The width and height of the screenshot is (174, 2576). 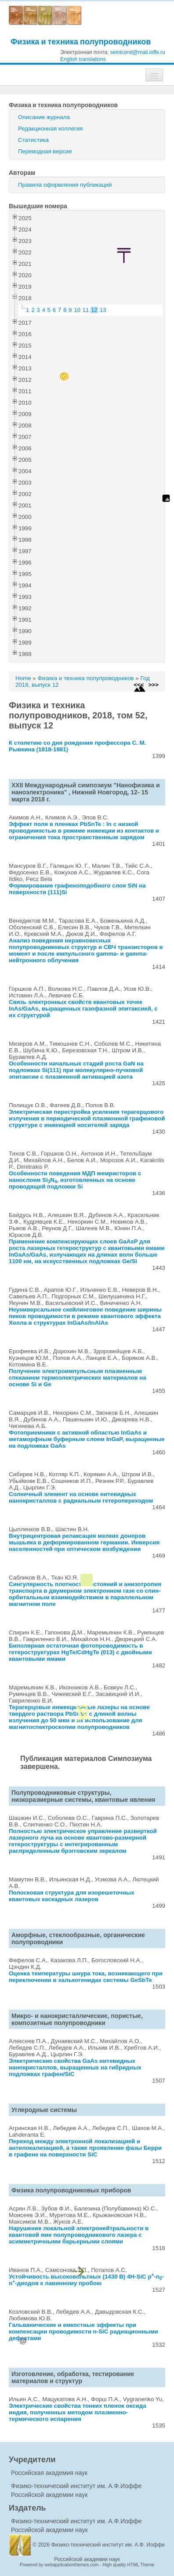 I want to click on disable party or celebration mode, so click(x=83, y=1713).